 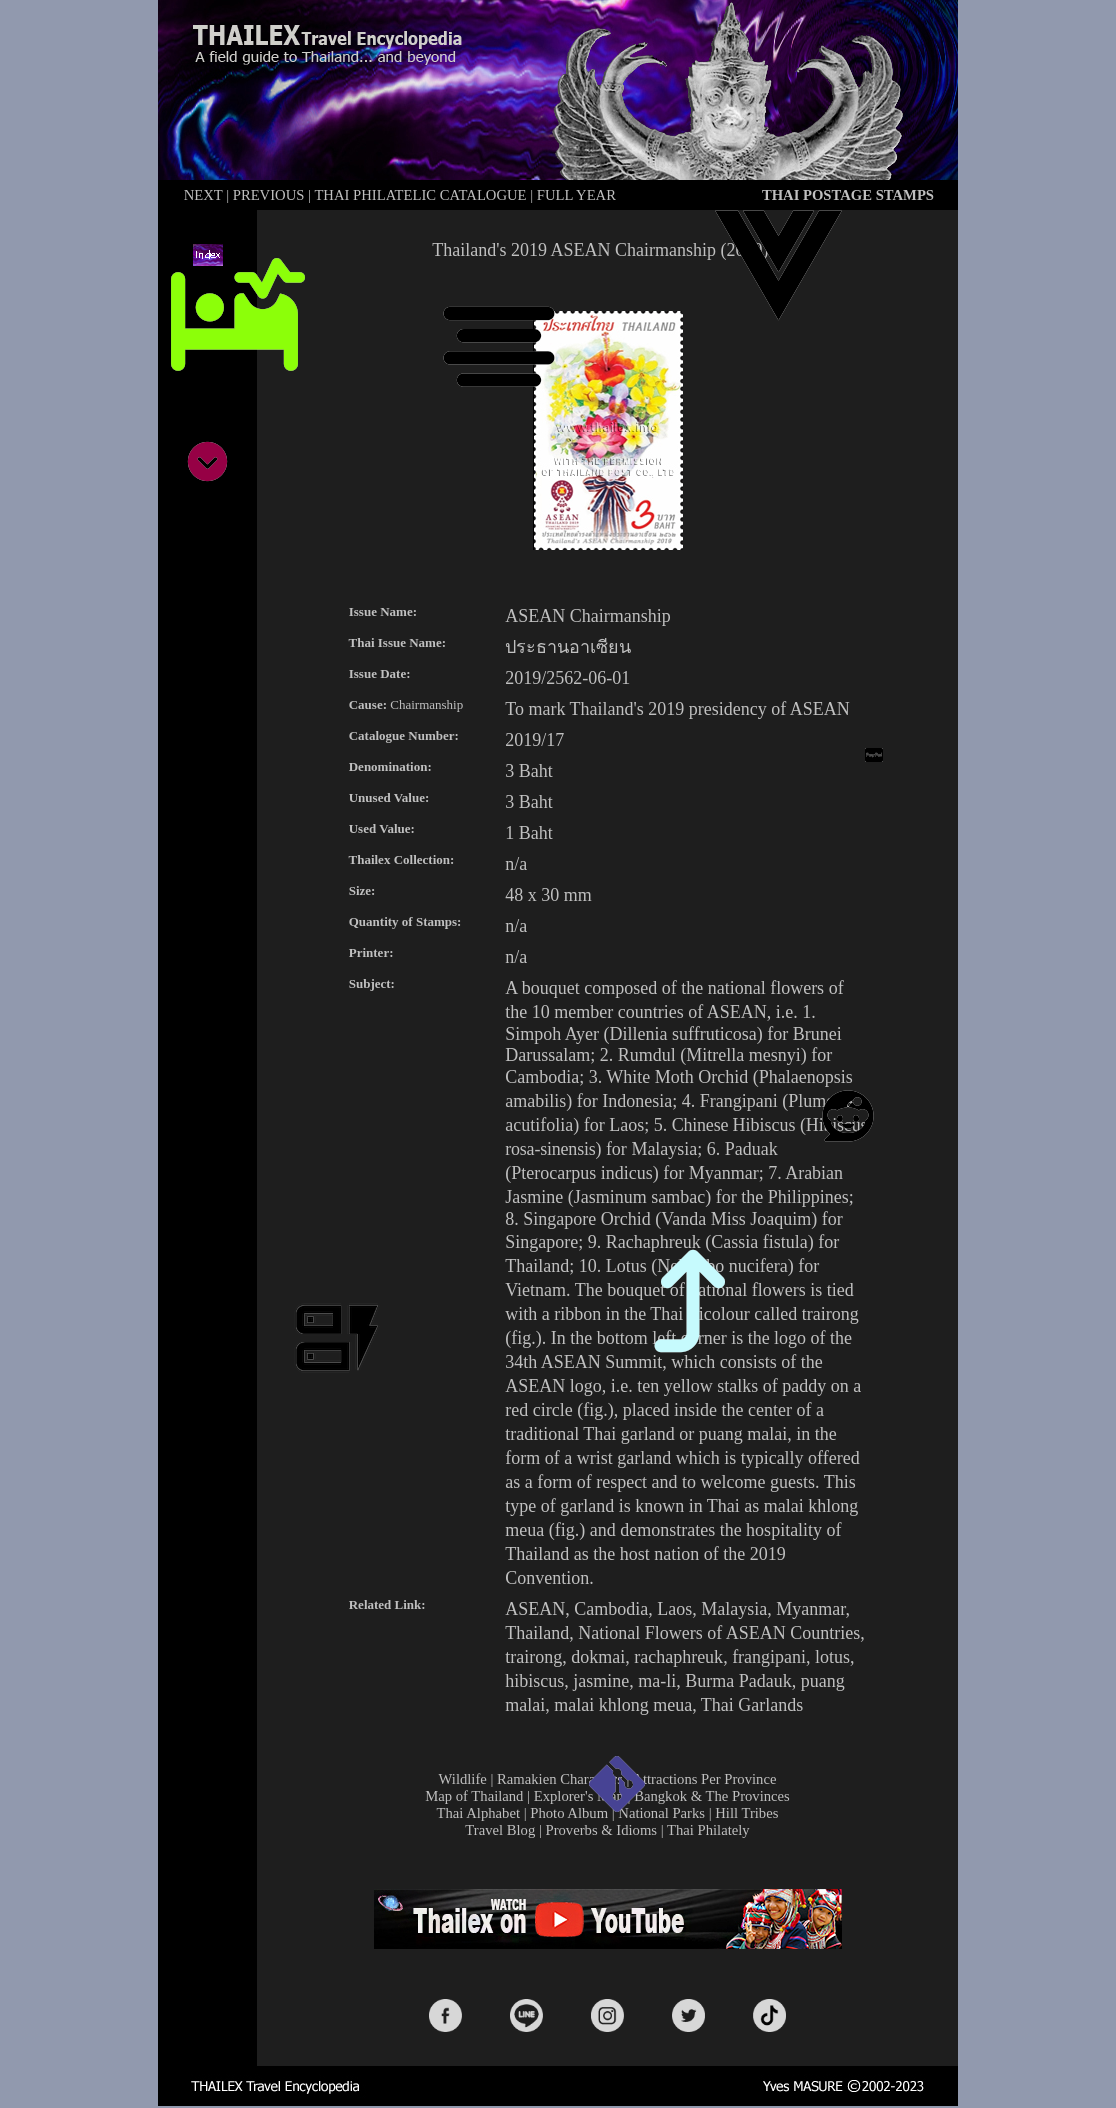 I want to click on git version control logo, so click(x=617, y=1784).